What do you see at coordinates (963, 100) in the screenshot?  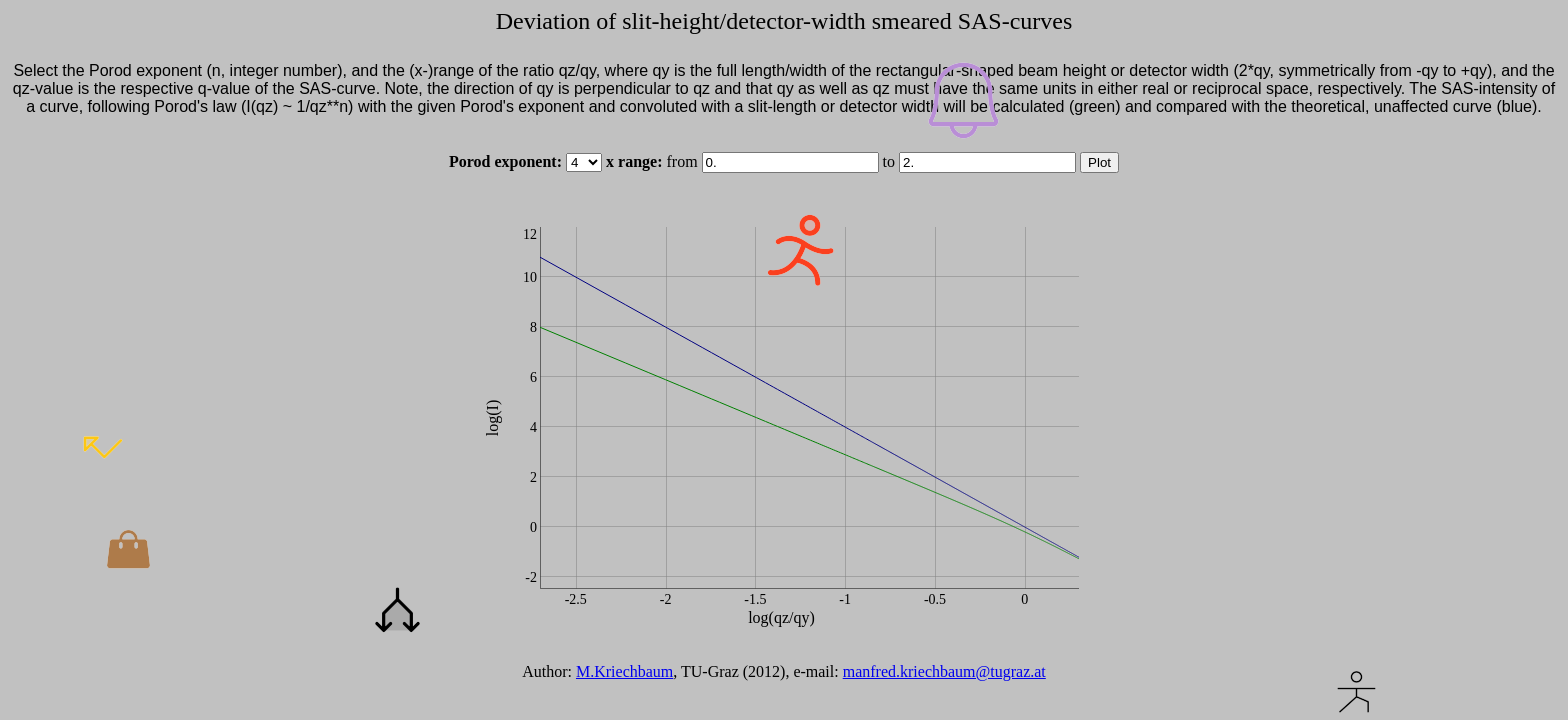 I see `view notifications` at bounding box center [963, 100].